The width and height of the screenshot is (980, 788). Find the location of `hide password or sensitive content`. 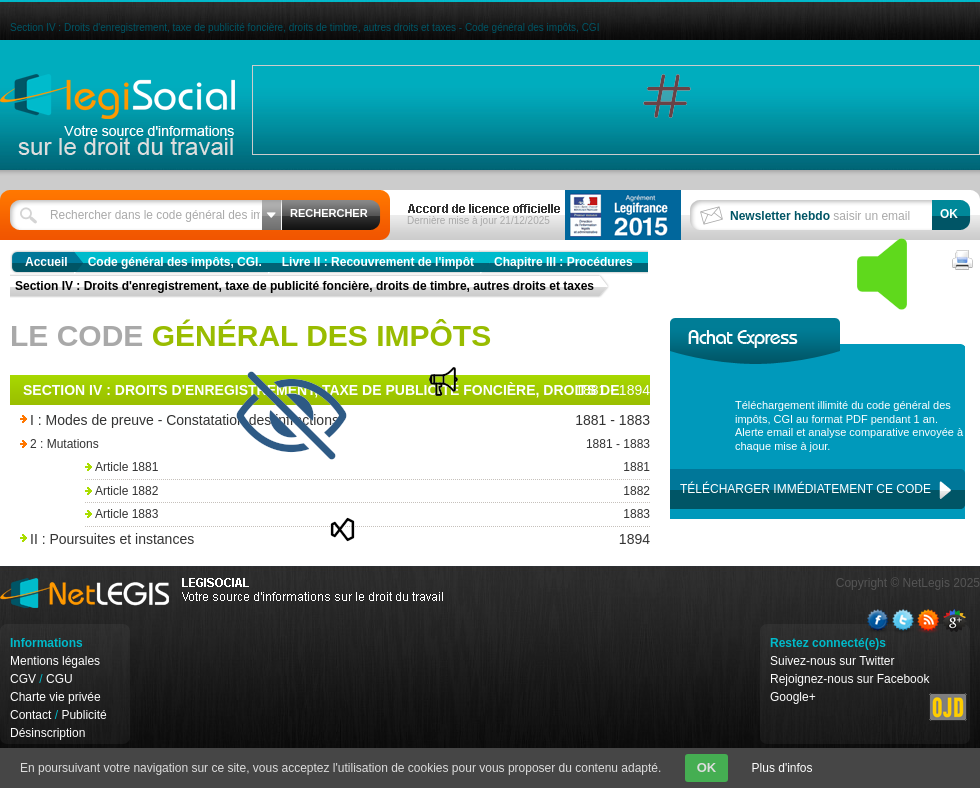

hide password or sensitive content is located at coordinates (291, 415).